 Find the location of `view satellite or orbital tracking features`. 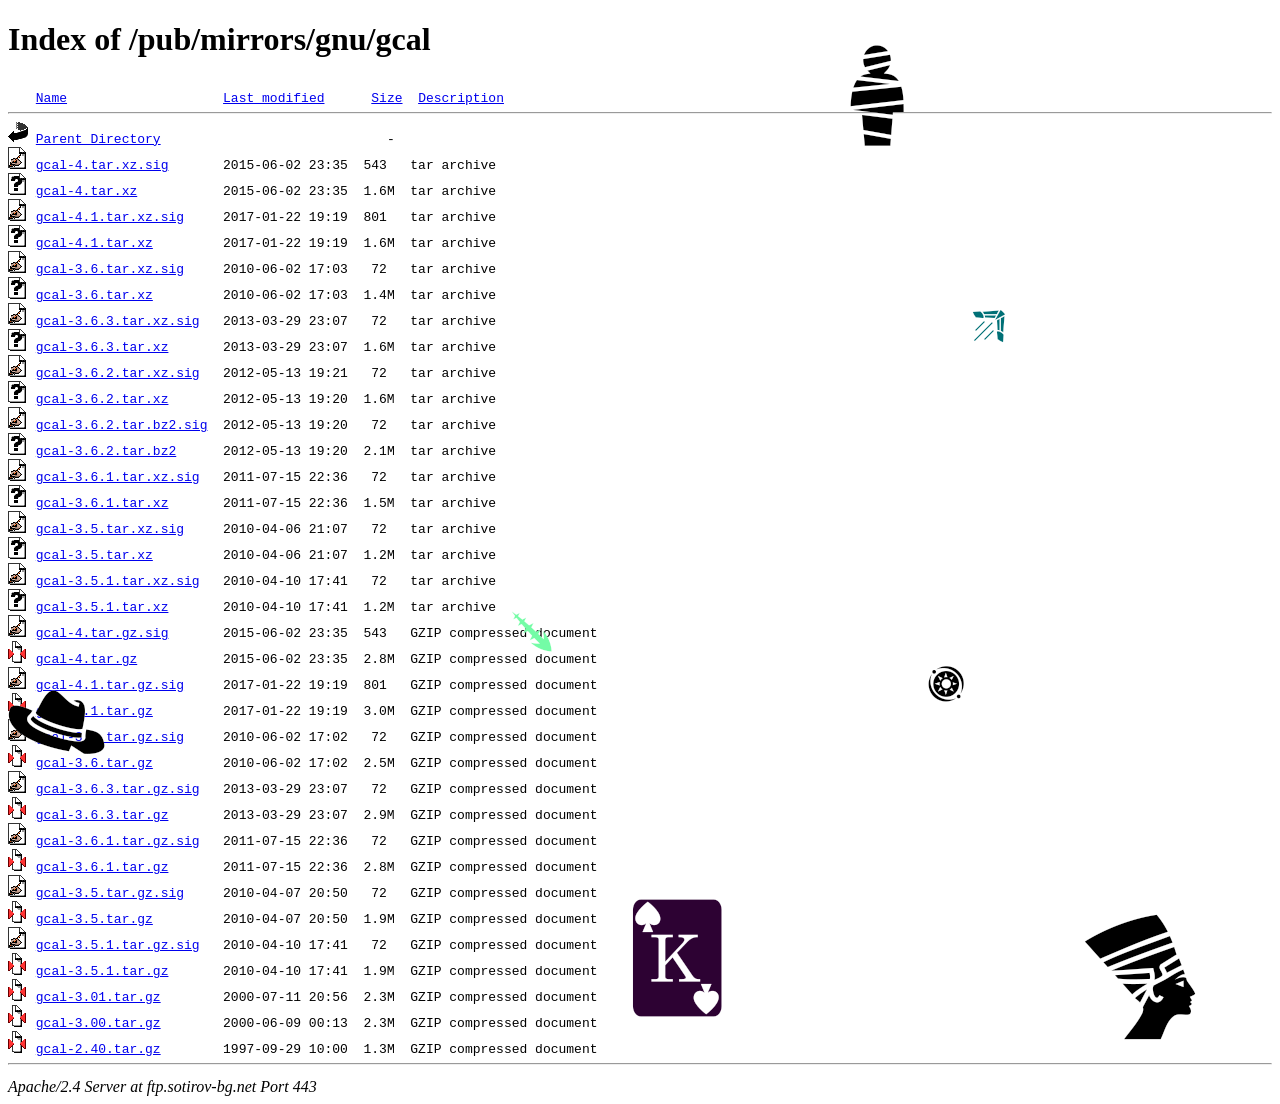

view satellite or orbital tracking features is located at coordinates (946, 684).